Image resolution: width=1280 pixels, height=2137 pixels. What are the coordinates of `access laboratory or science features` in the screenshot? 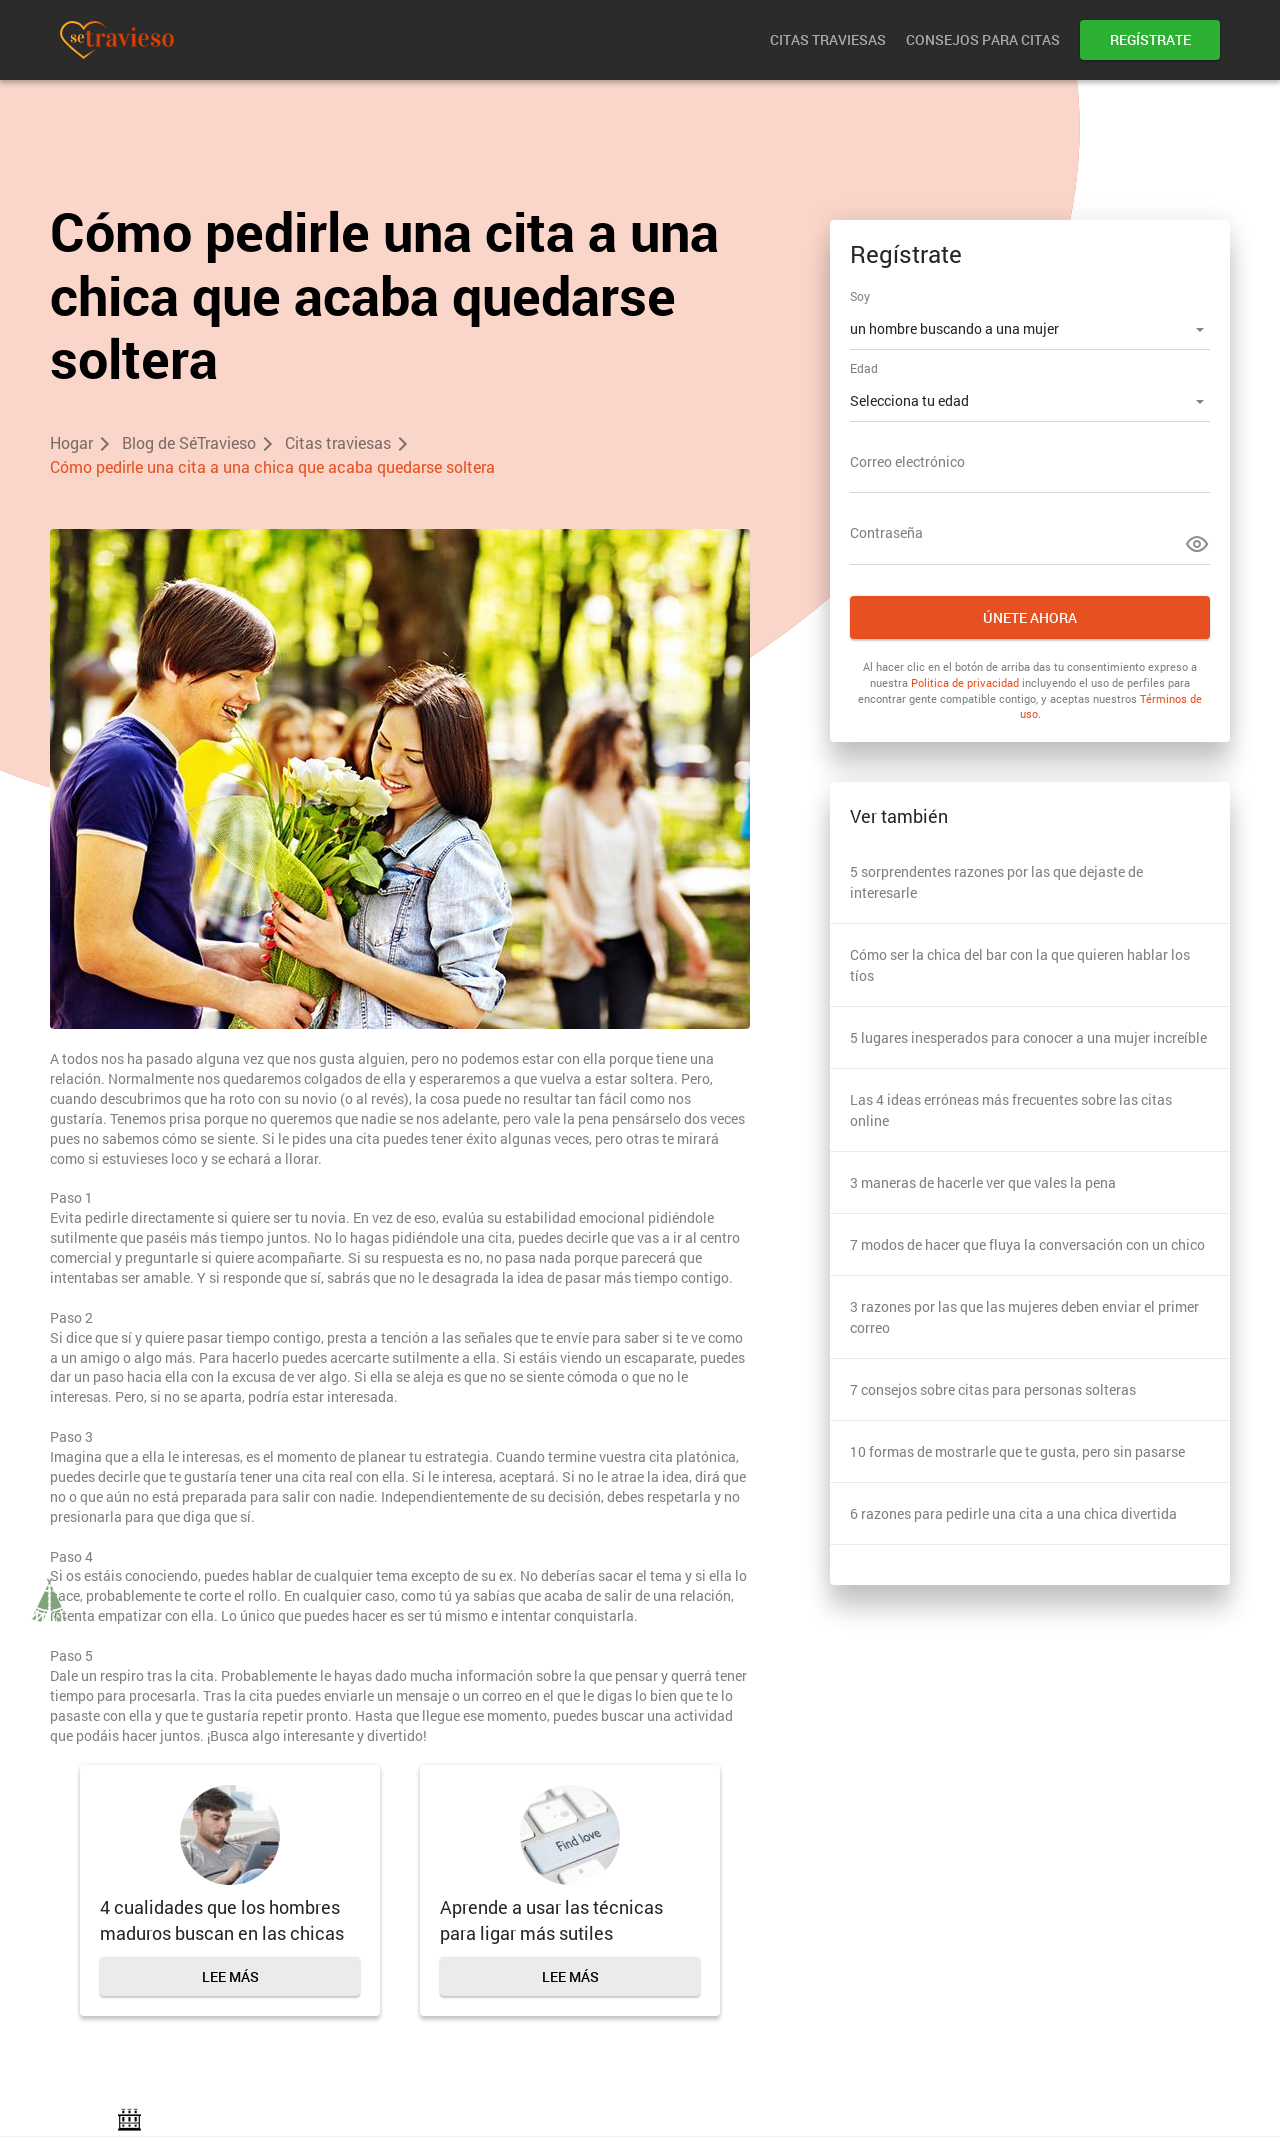 It's located at (129, 2119).